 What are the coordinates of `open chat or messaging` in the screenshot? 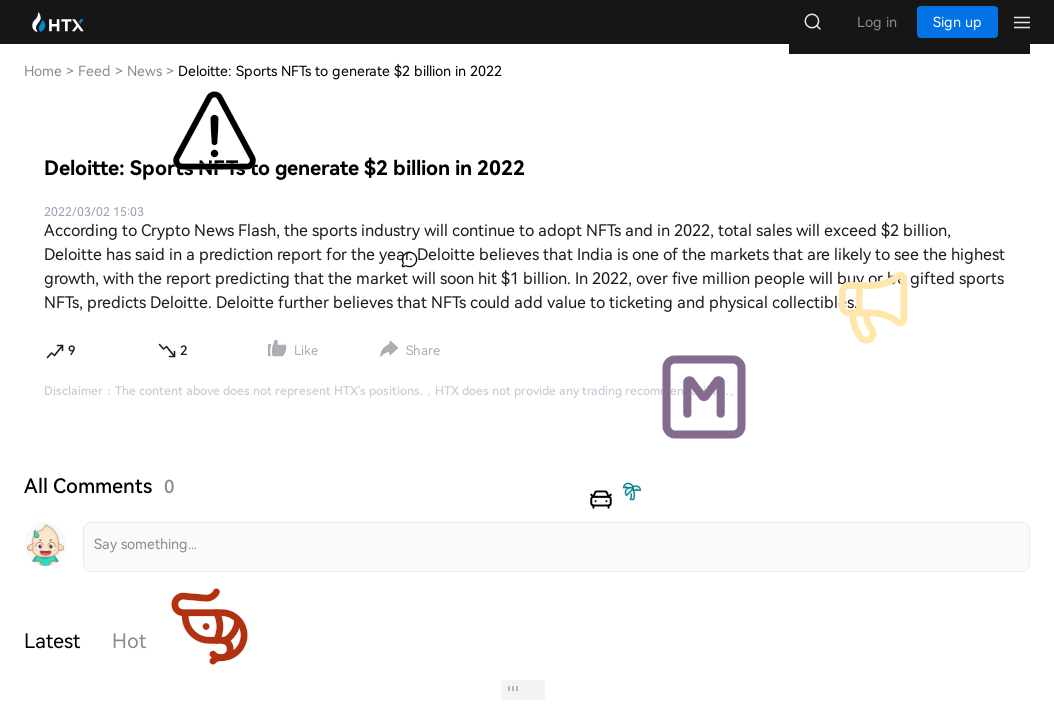 It's located at (409, 259).